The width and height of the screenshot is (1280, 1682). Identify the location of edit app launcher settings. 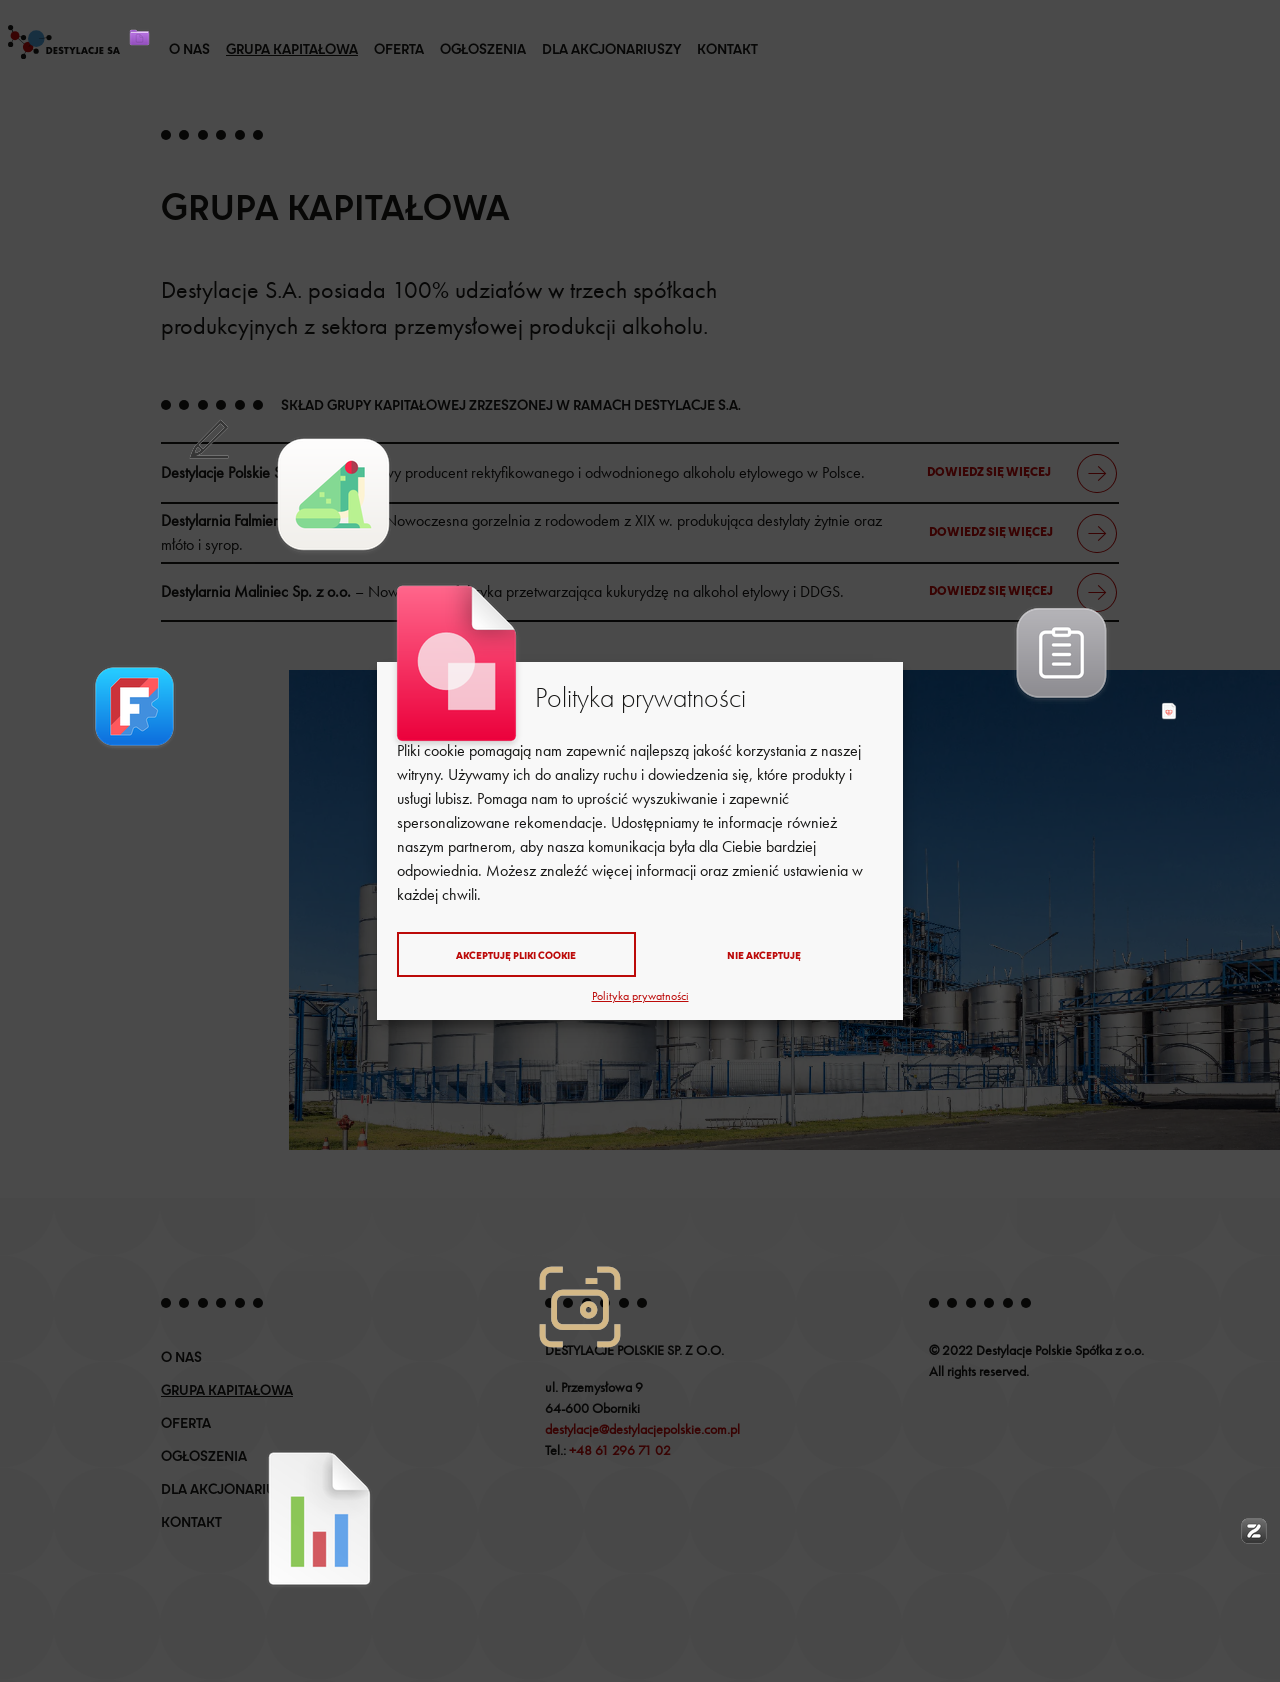
(209, 439).